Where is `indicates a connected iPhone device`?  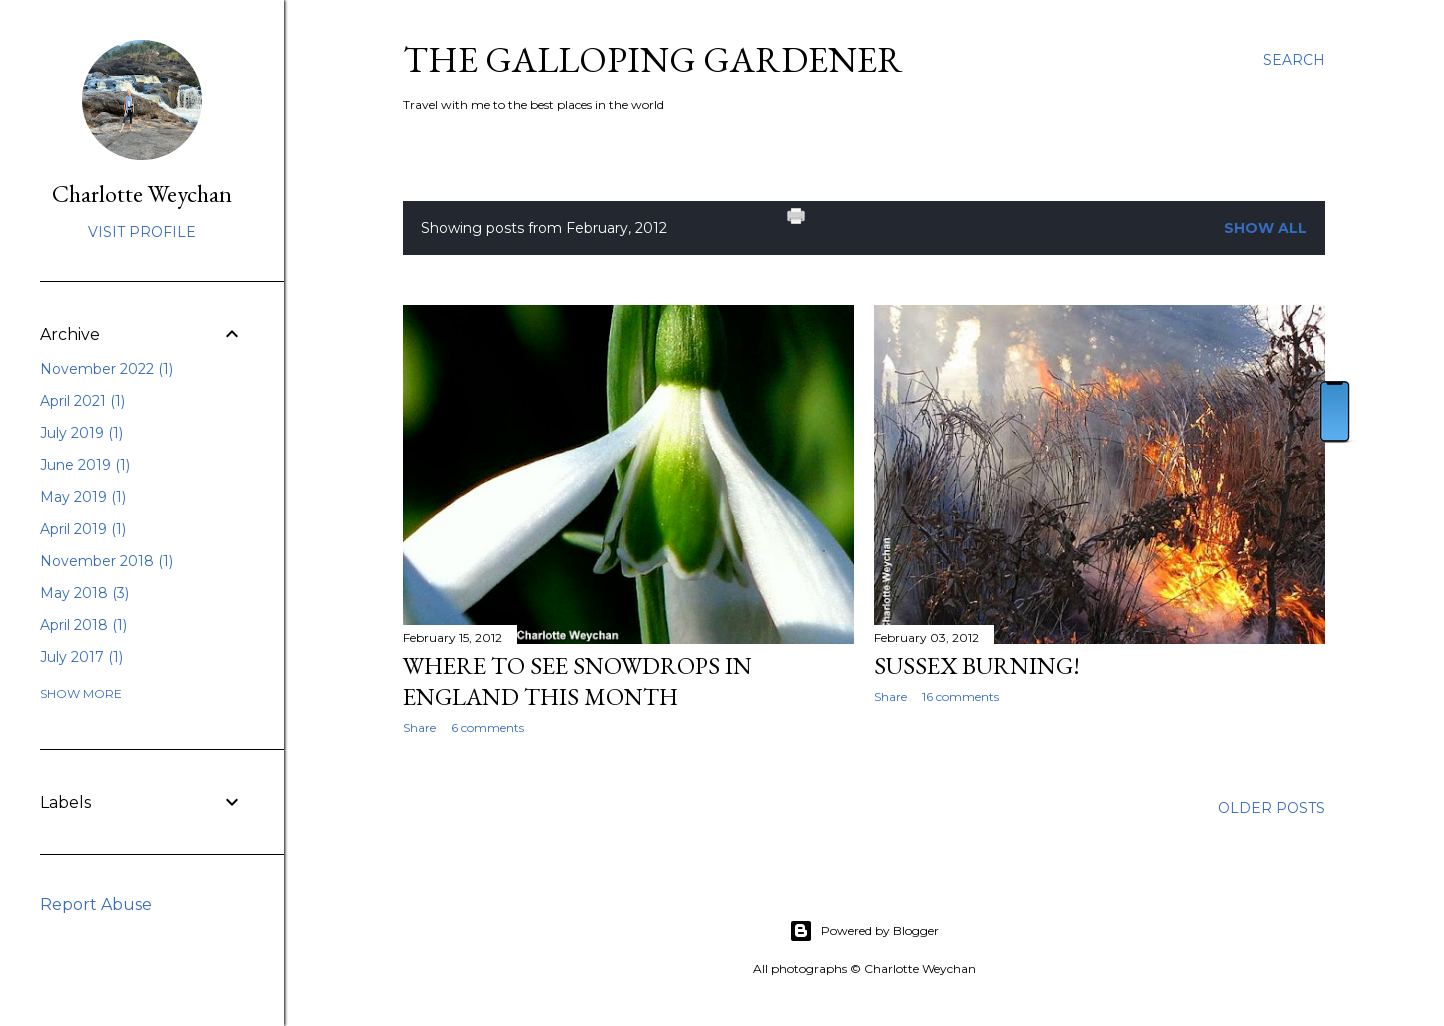 indicates a connected iPhone device is located at coordinates (1334, 412).